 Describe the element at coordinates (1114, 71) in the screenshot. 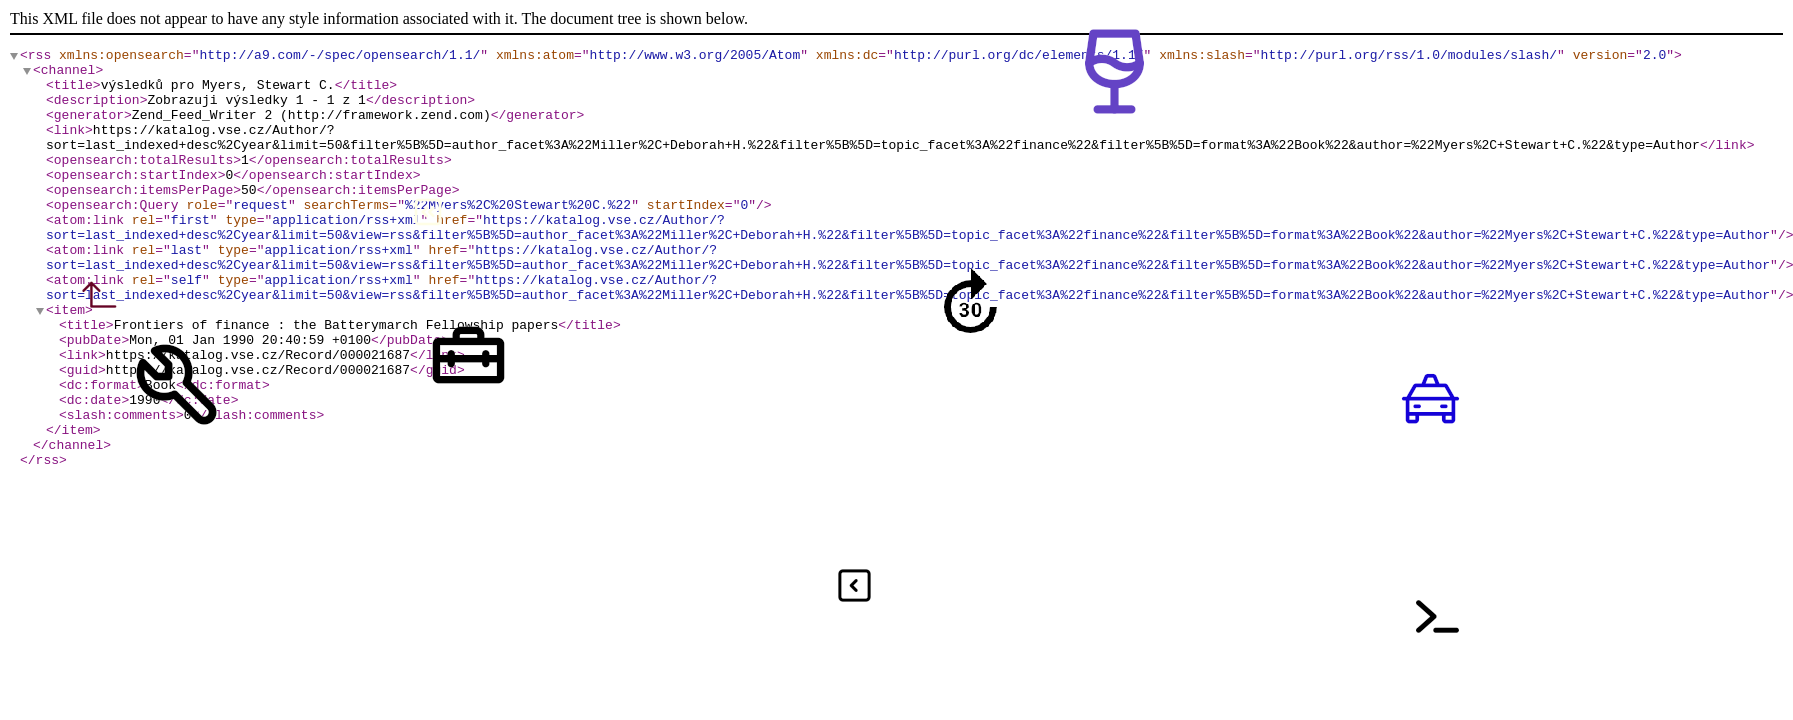

I see `indicates drink or beverage option` at that location.